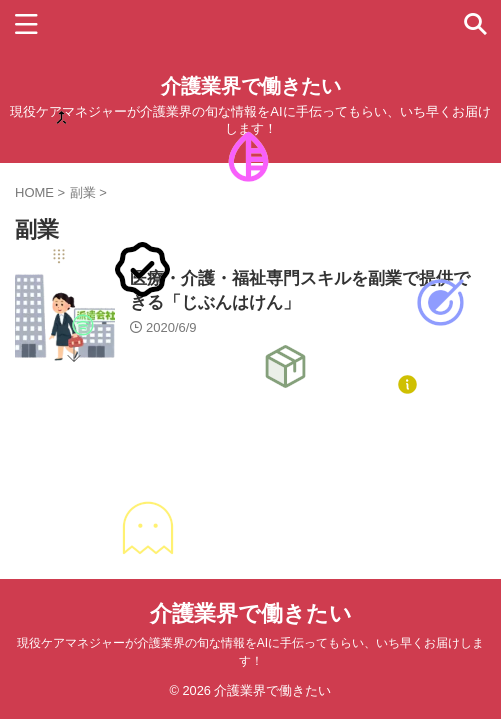 This screenshot has width=501, height=720. I want to click on adjust water or humidity level, so click(248, 158).